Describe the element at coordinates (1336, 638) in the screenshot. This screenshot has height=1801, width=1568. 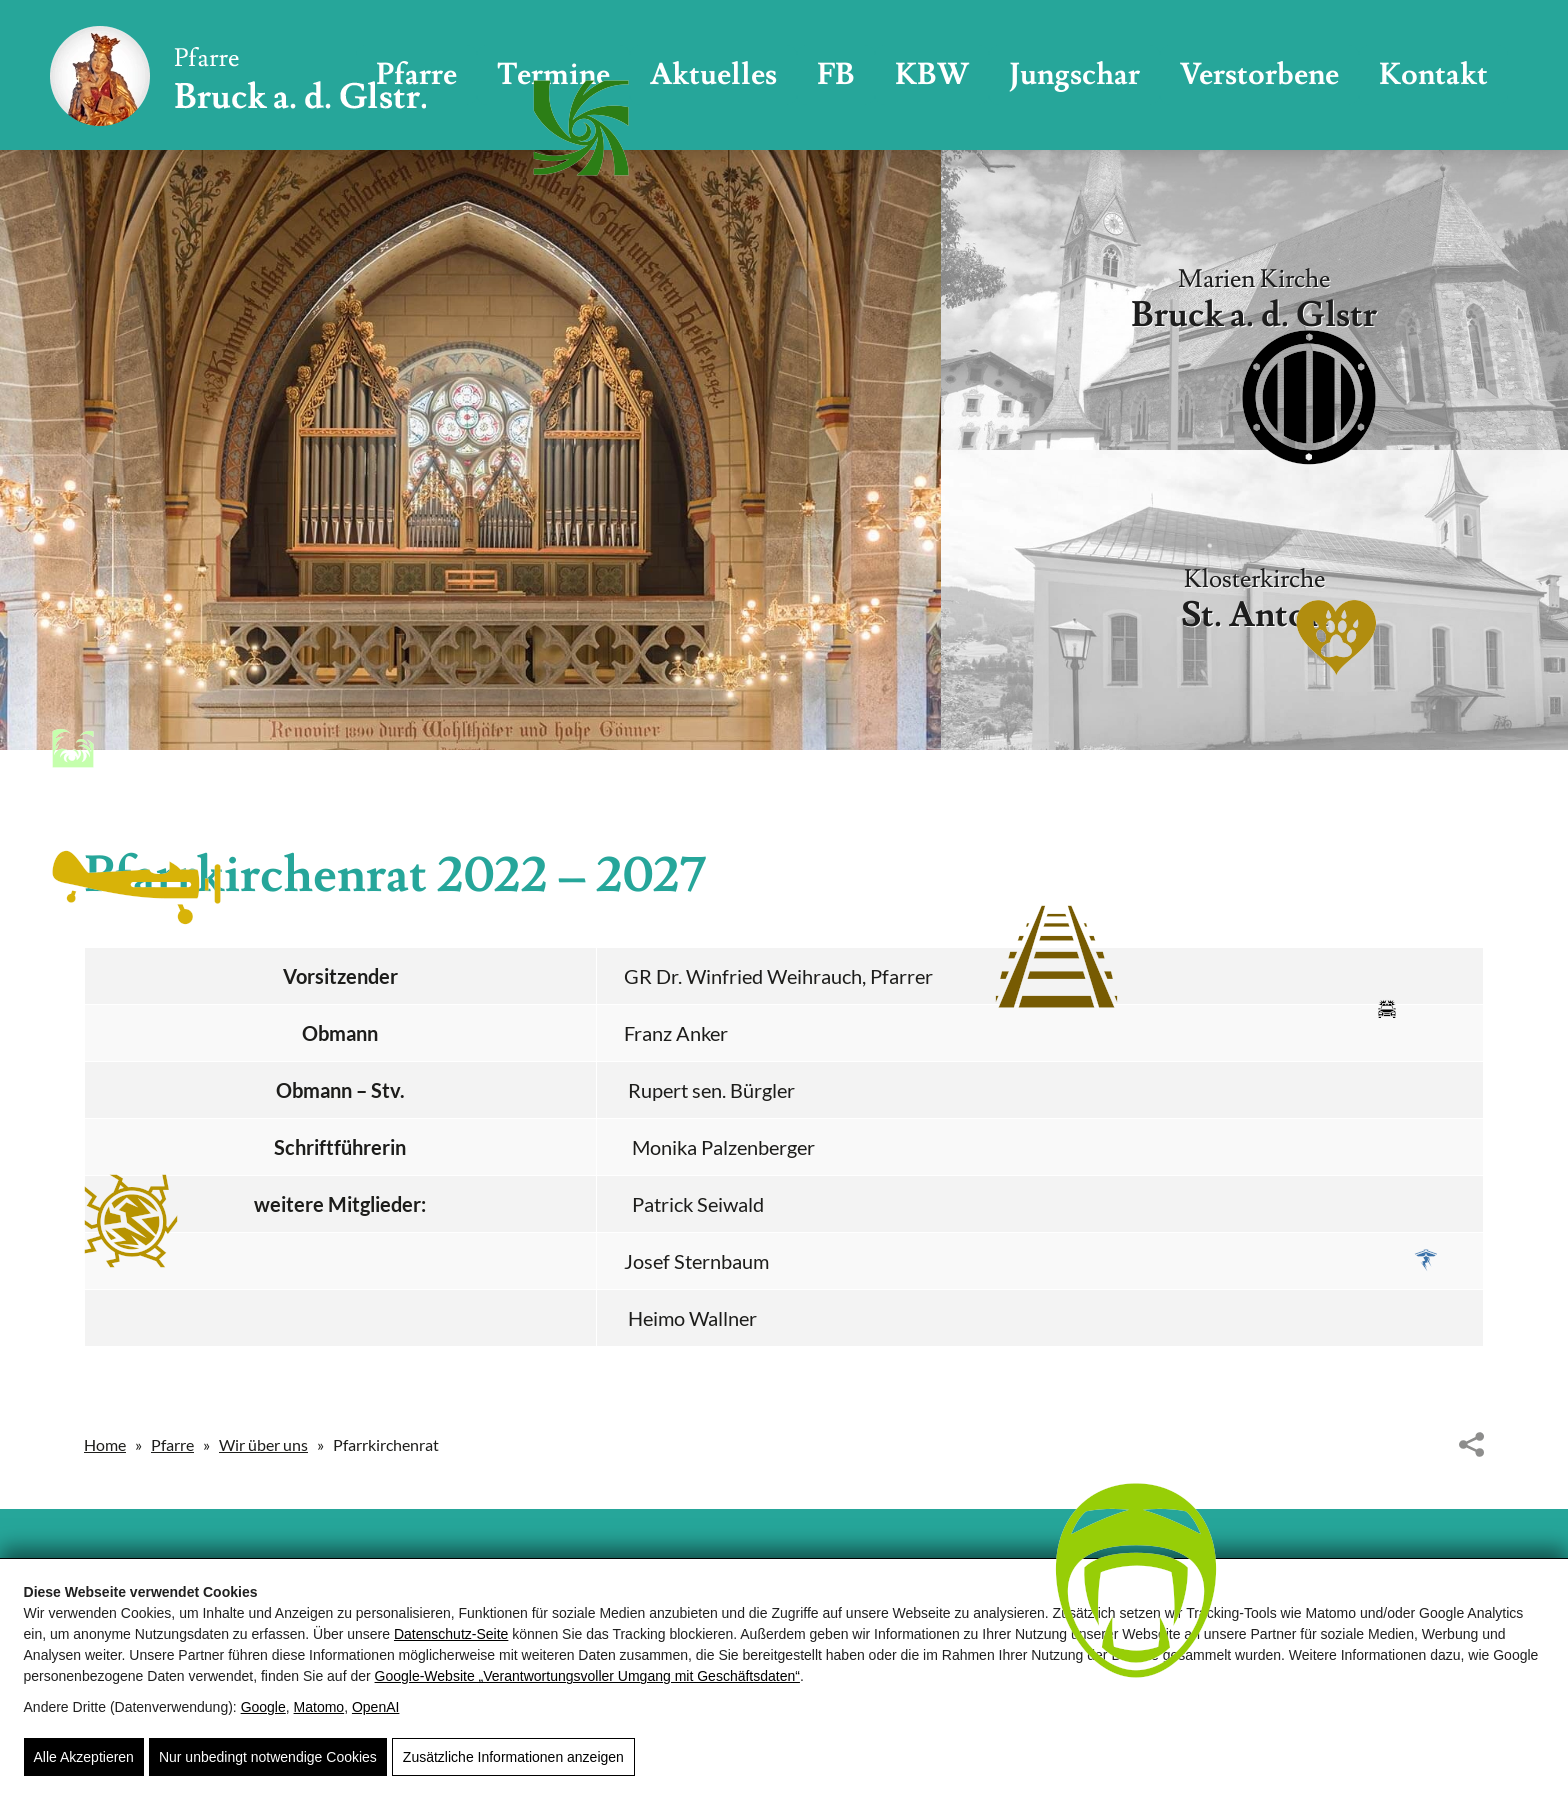
I see `favorite or like a pet-related item` at that location.